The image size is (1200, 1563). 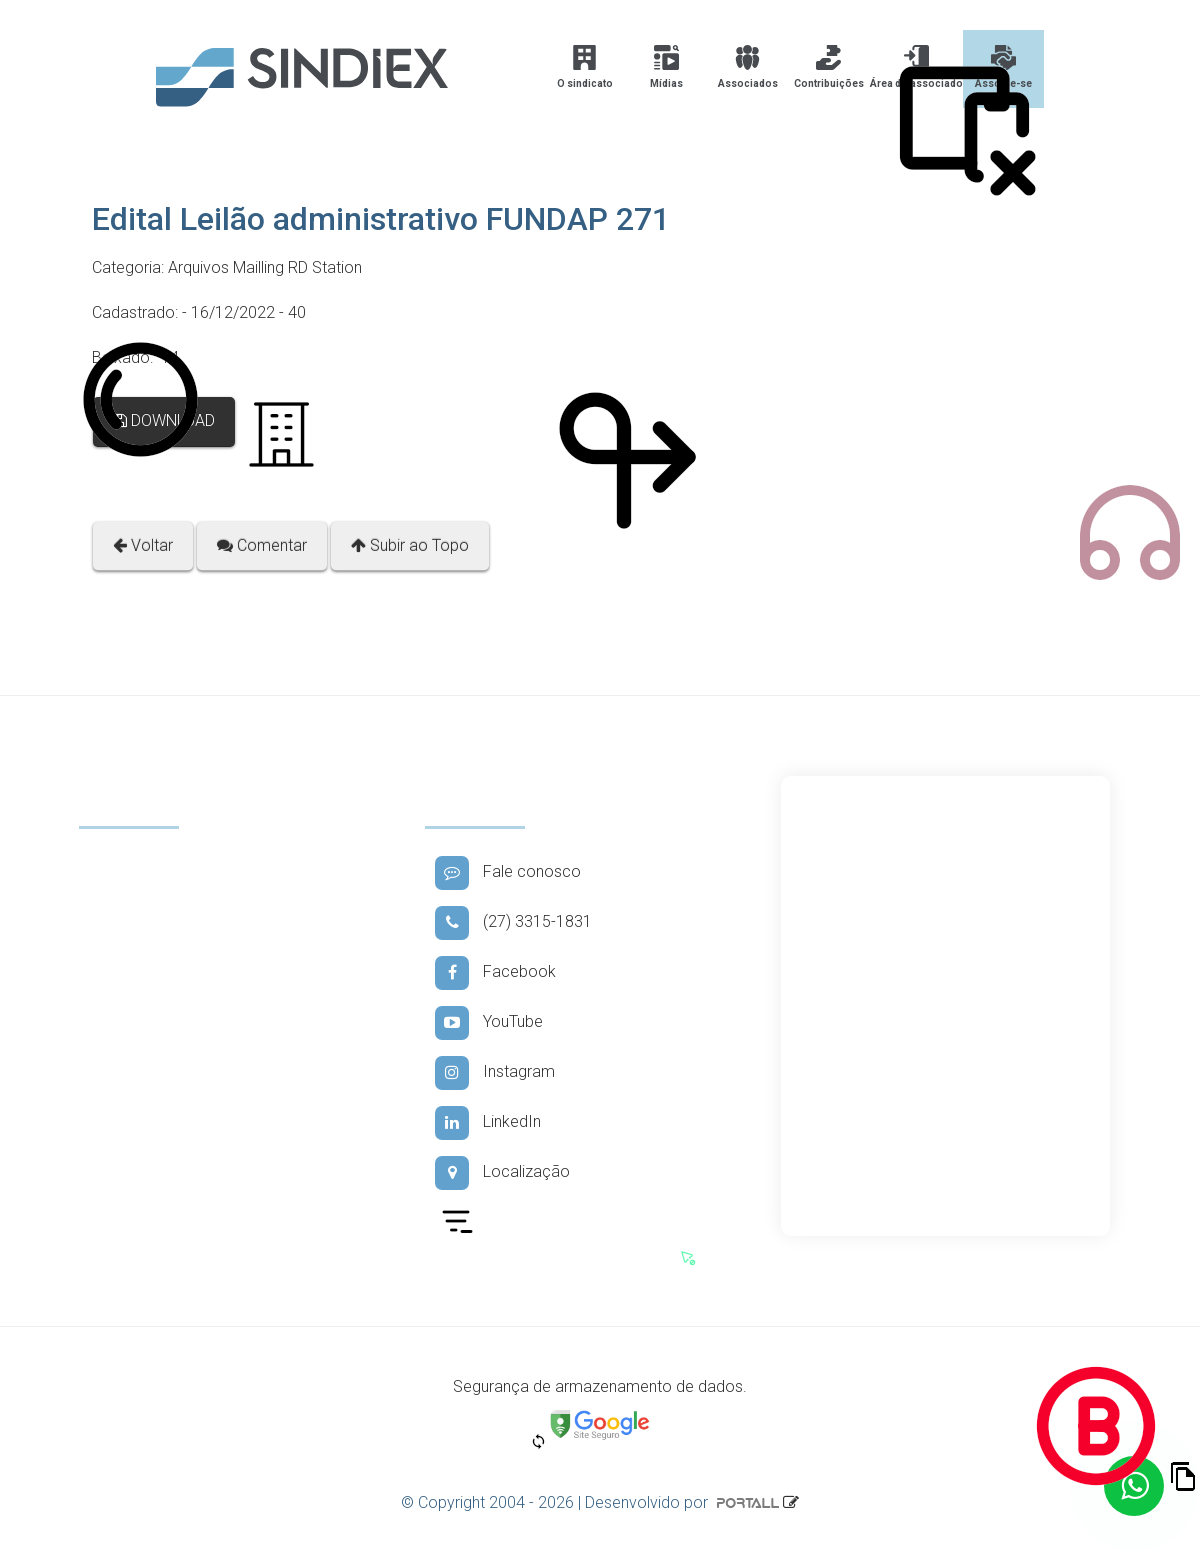 What do you see at coordinates (140, 399) in the screenshot?
I see `apply inner shadow effect to the left side` at bounding box center [140, 399].